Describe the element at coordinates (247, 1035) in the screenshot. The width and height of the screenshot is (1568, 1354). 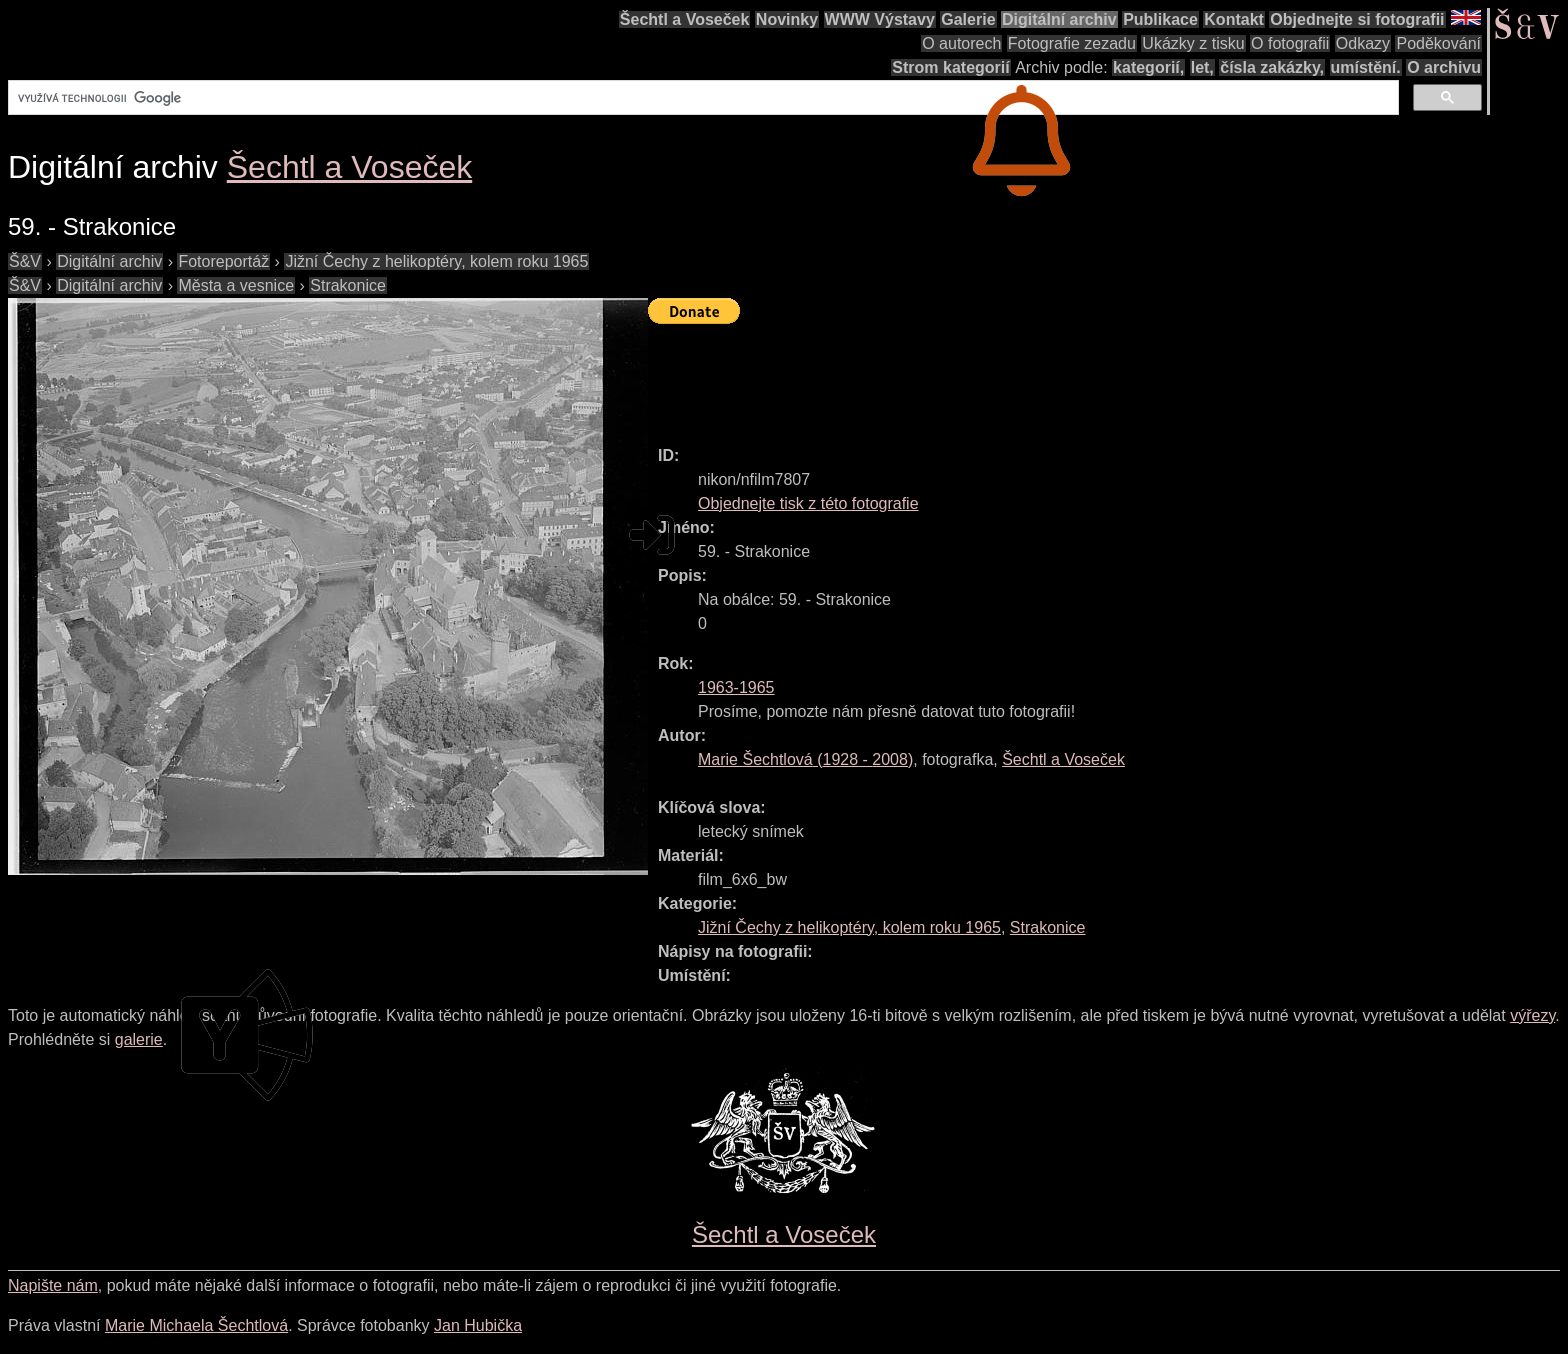
I see `open Yammer enterprise social network` at that location.